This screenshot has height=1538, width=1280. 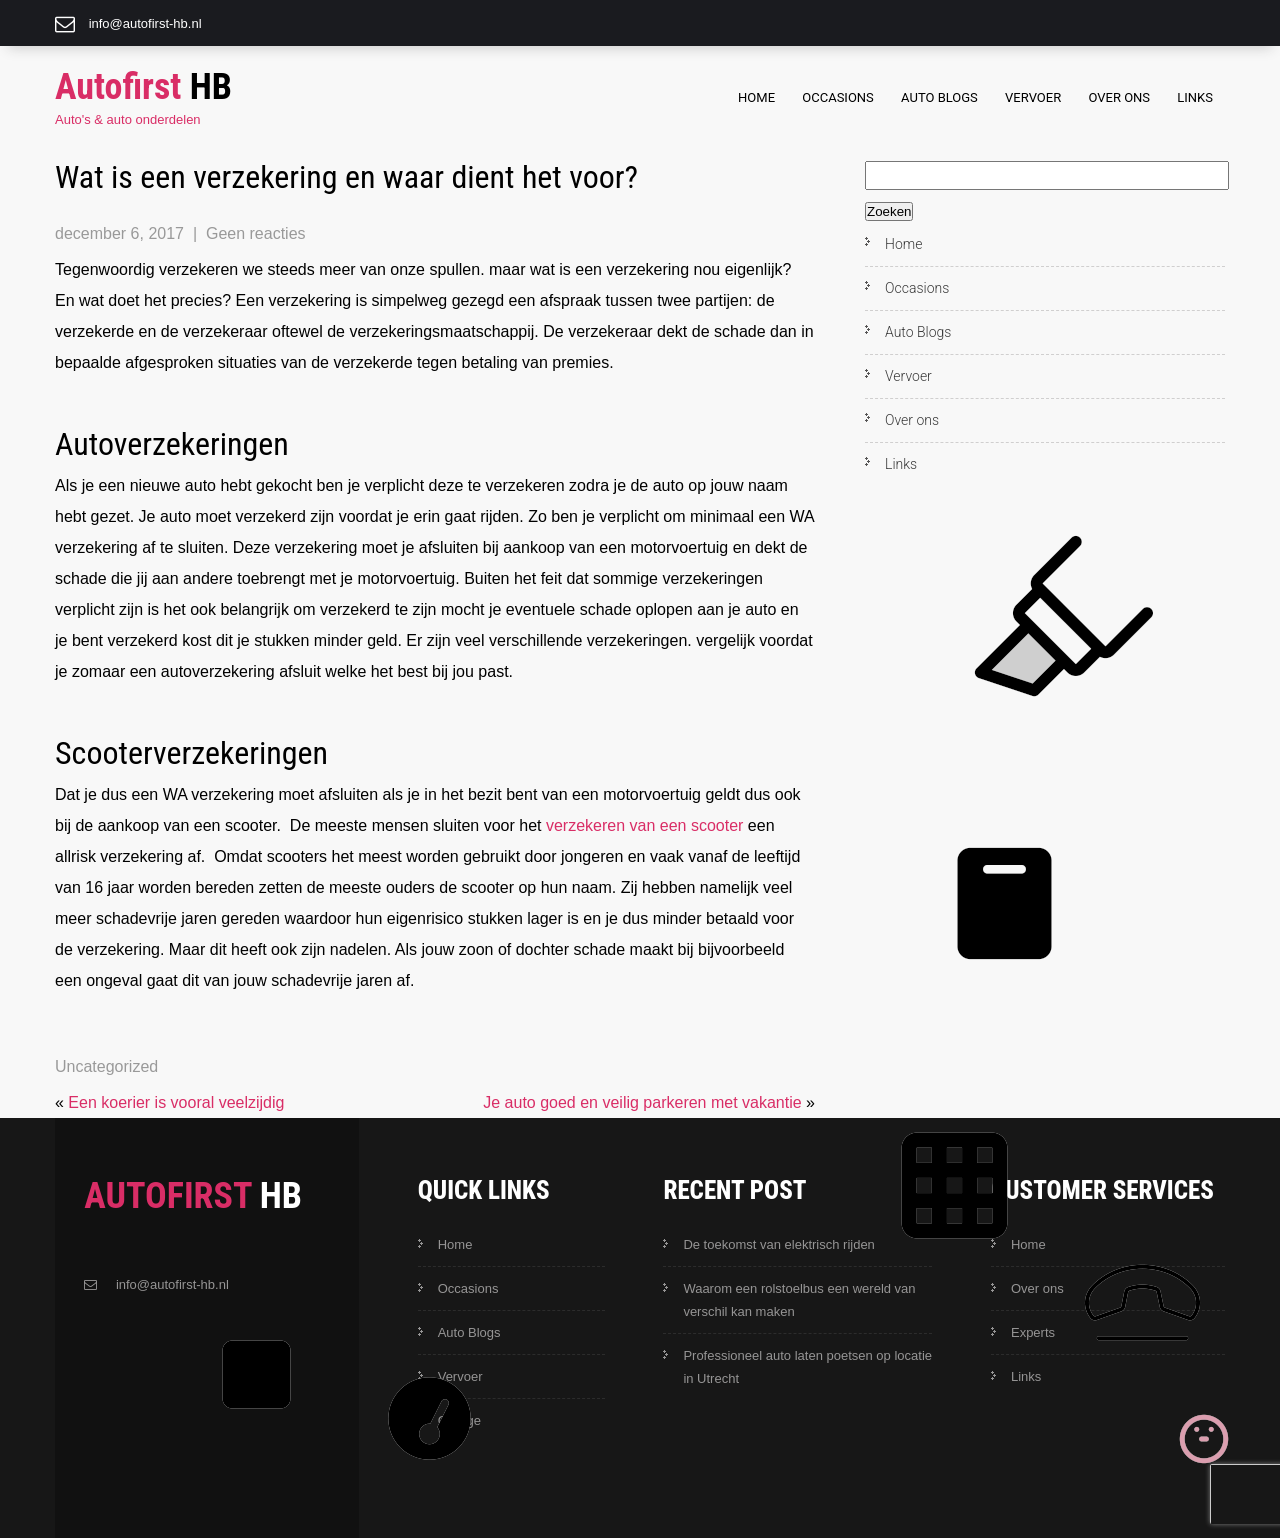 What do you see at coordinates (1204, 1439) in the screenshot?
I see `indicates looking up or searching for information` at bounding box center [1204, 1439].